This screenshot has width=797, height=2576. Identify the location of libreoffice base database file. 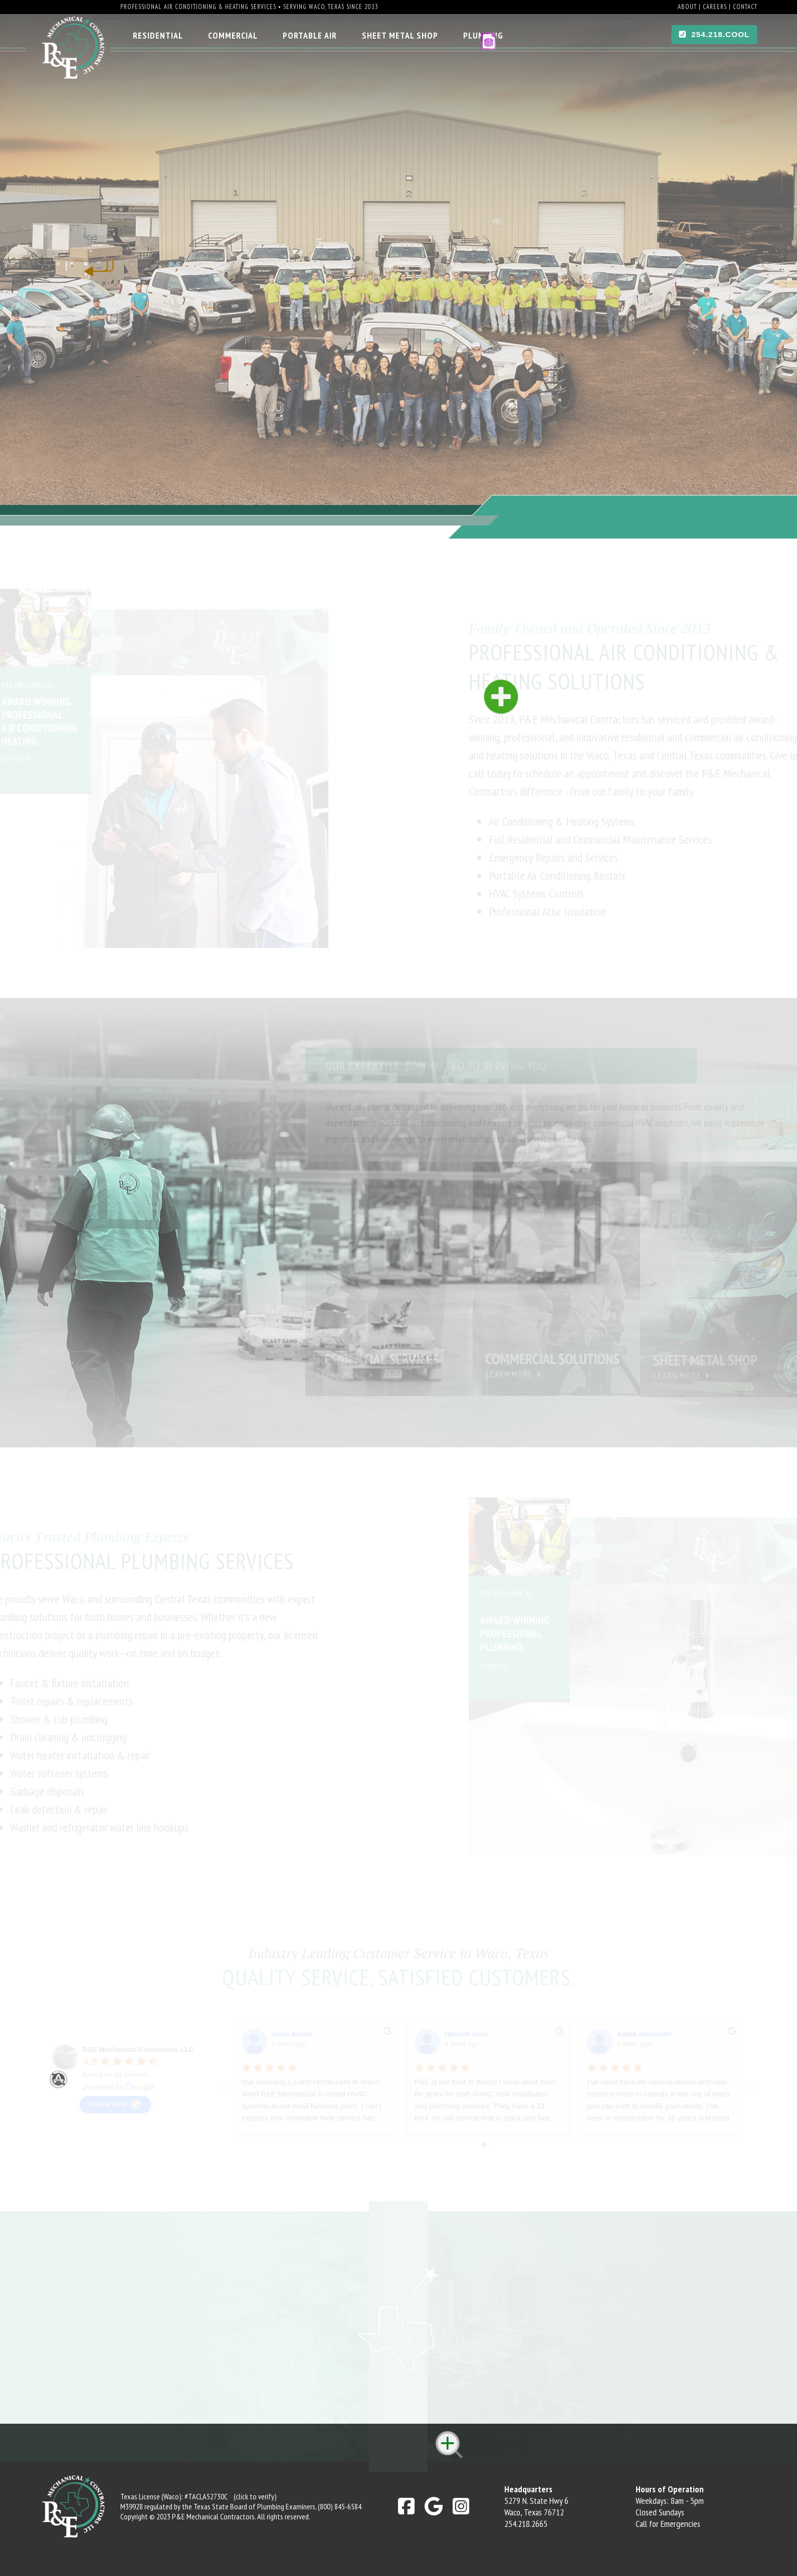
(489, 41).